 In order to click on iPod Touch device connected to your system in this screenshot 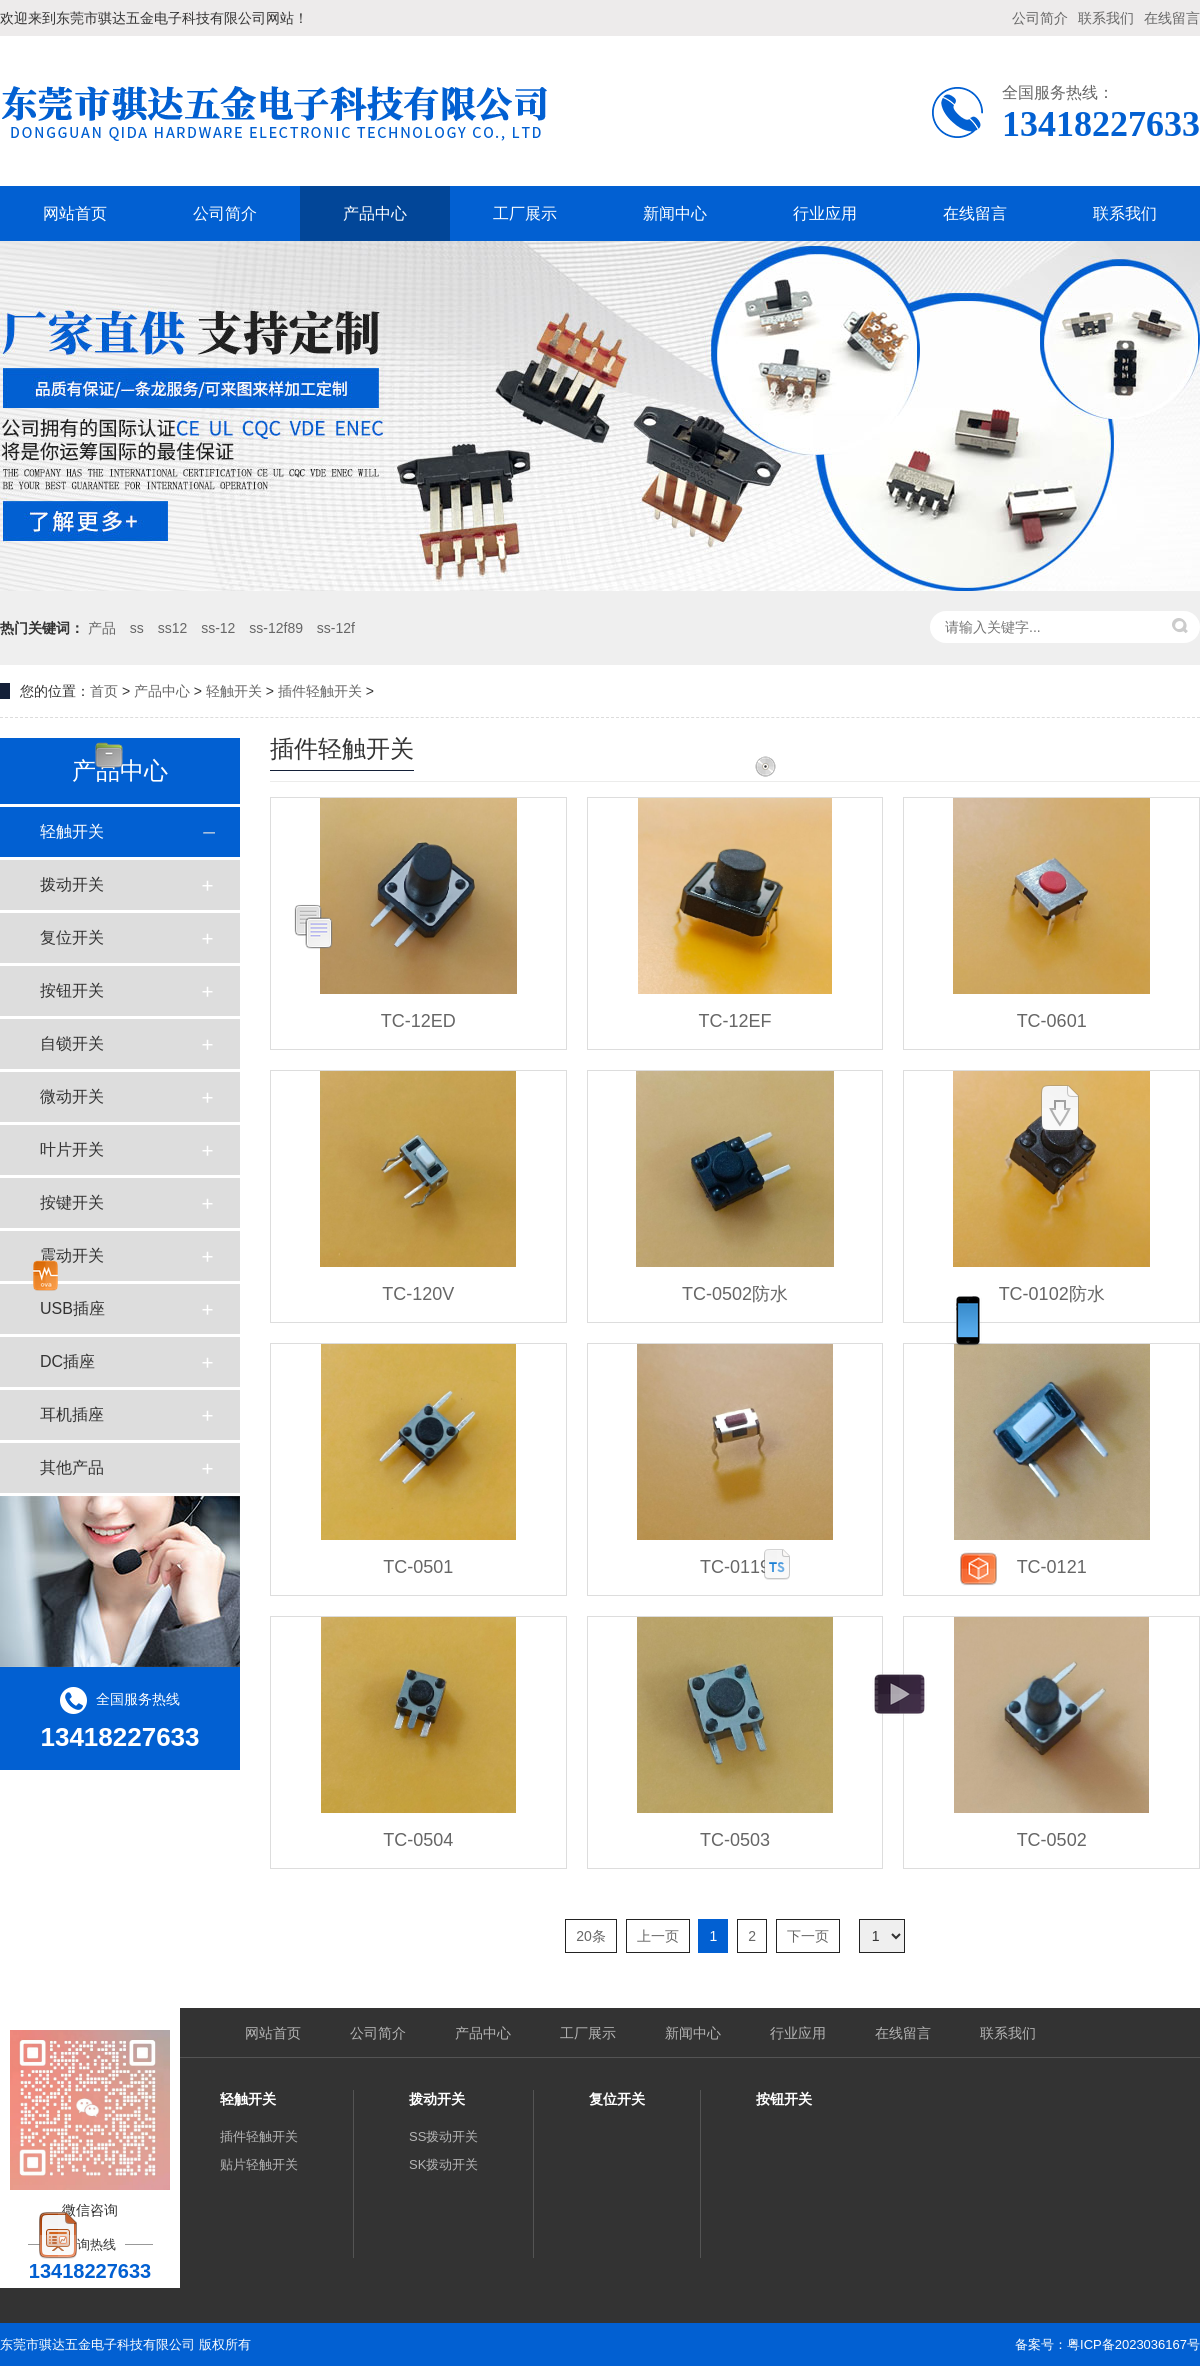, I will do `click(968, 1321)`.